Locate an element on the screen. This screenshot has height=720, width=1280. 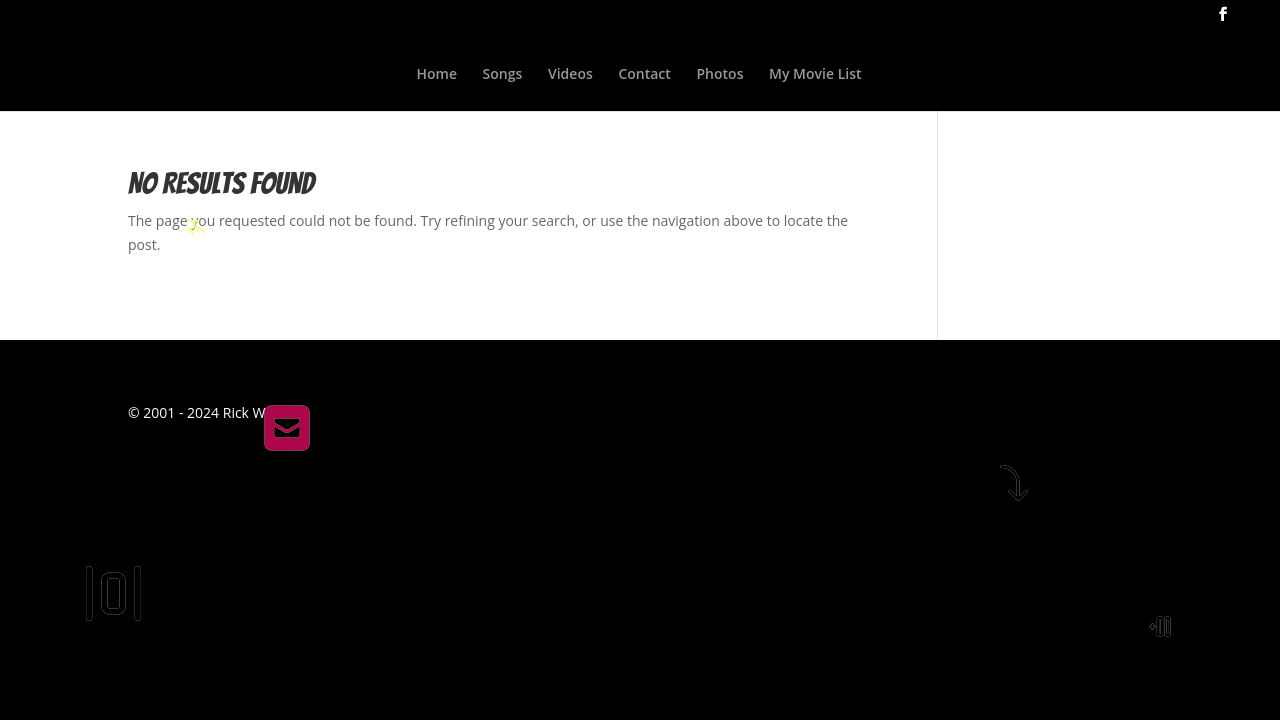
add a new column to the left is located at coordinates (1161, 626).